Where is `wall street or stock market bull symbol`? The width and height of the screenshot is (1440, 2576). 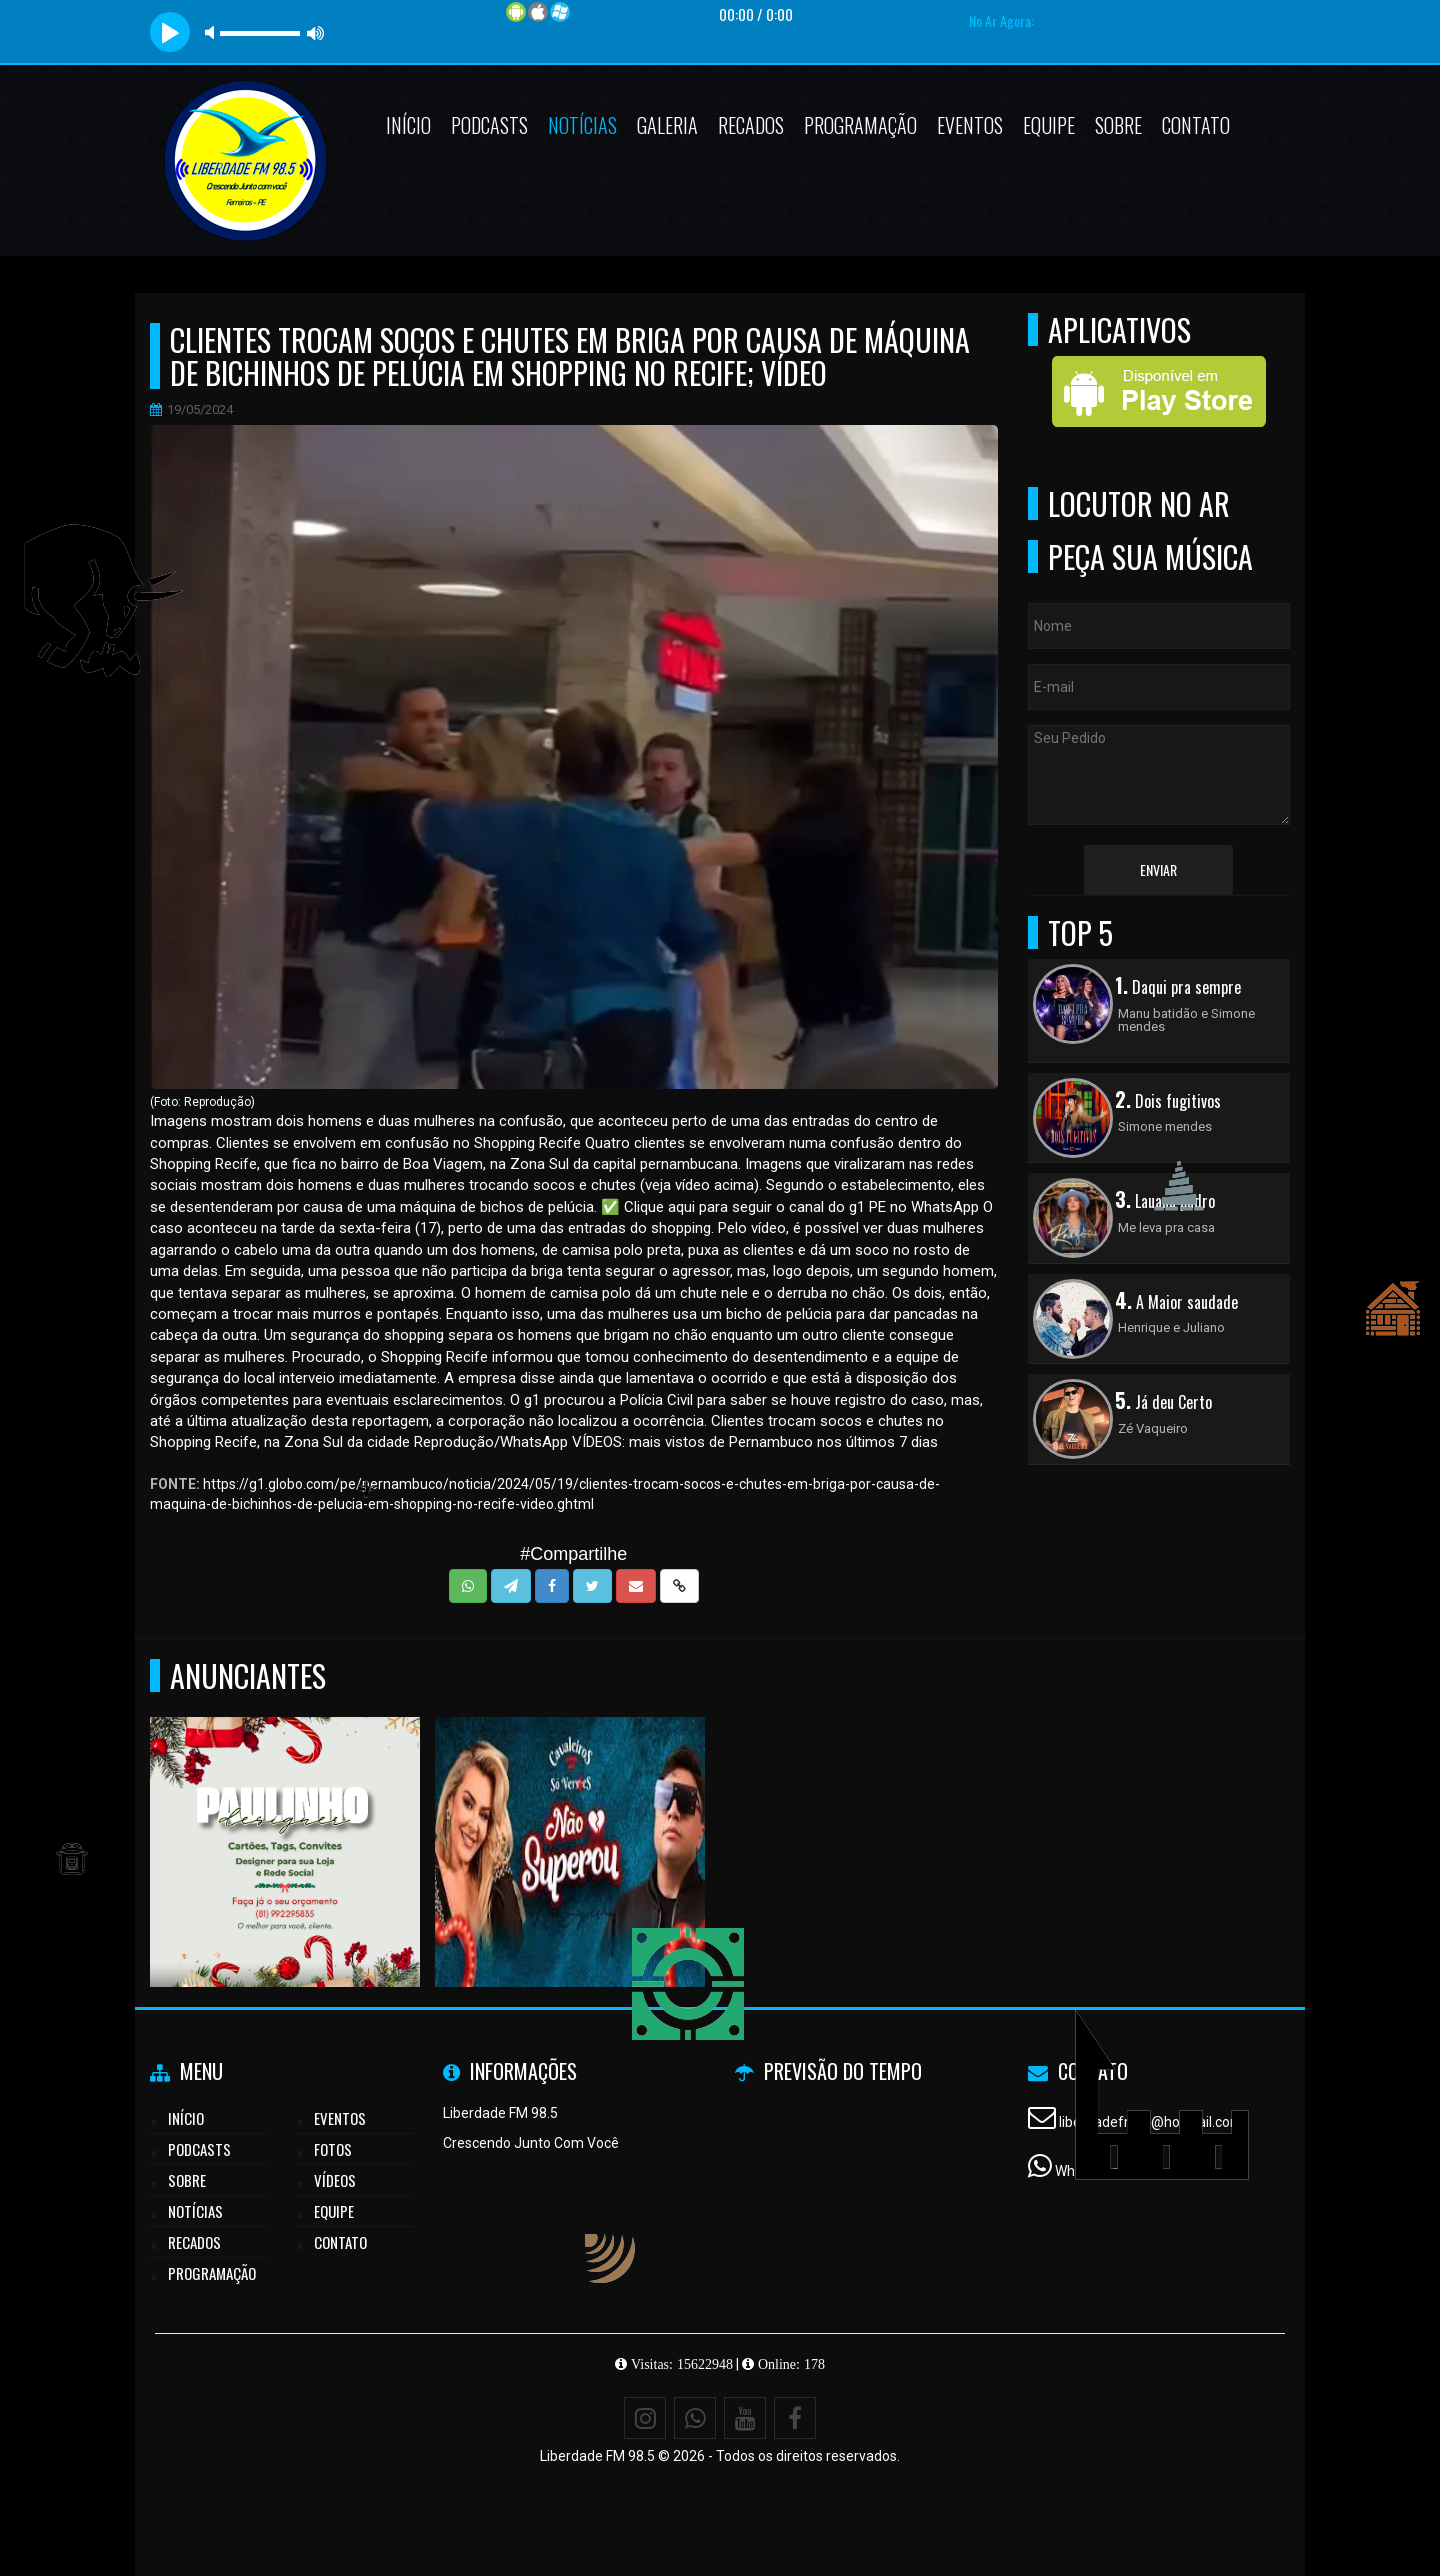
wall street or stock market bull symbol is located at coordinates (108, 593).